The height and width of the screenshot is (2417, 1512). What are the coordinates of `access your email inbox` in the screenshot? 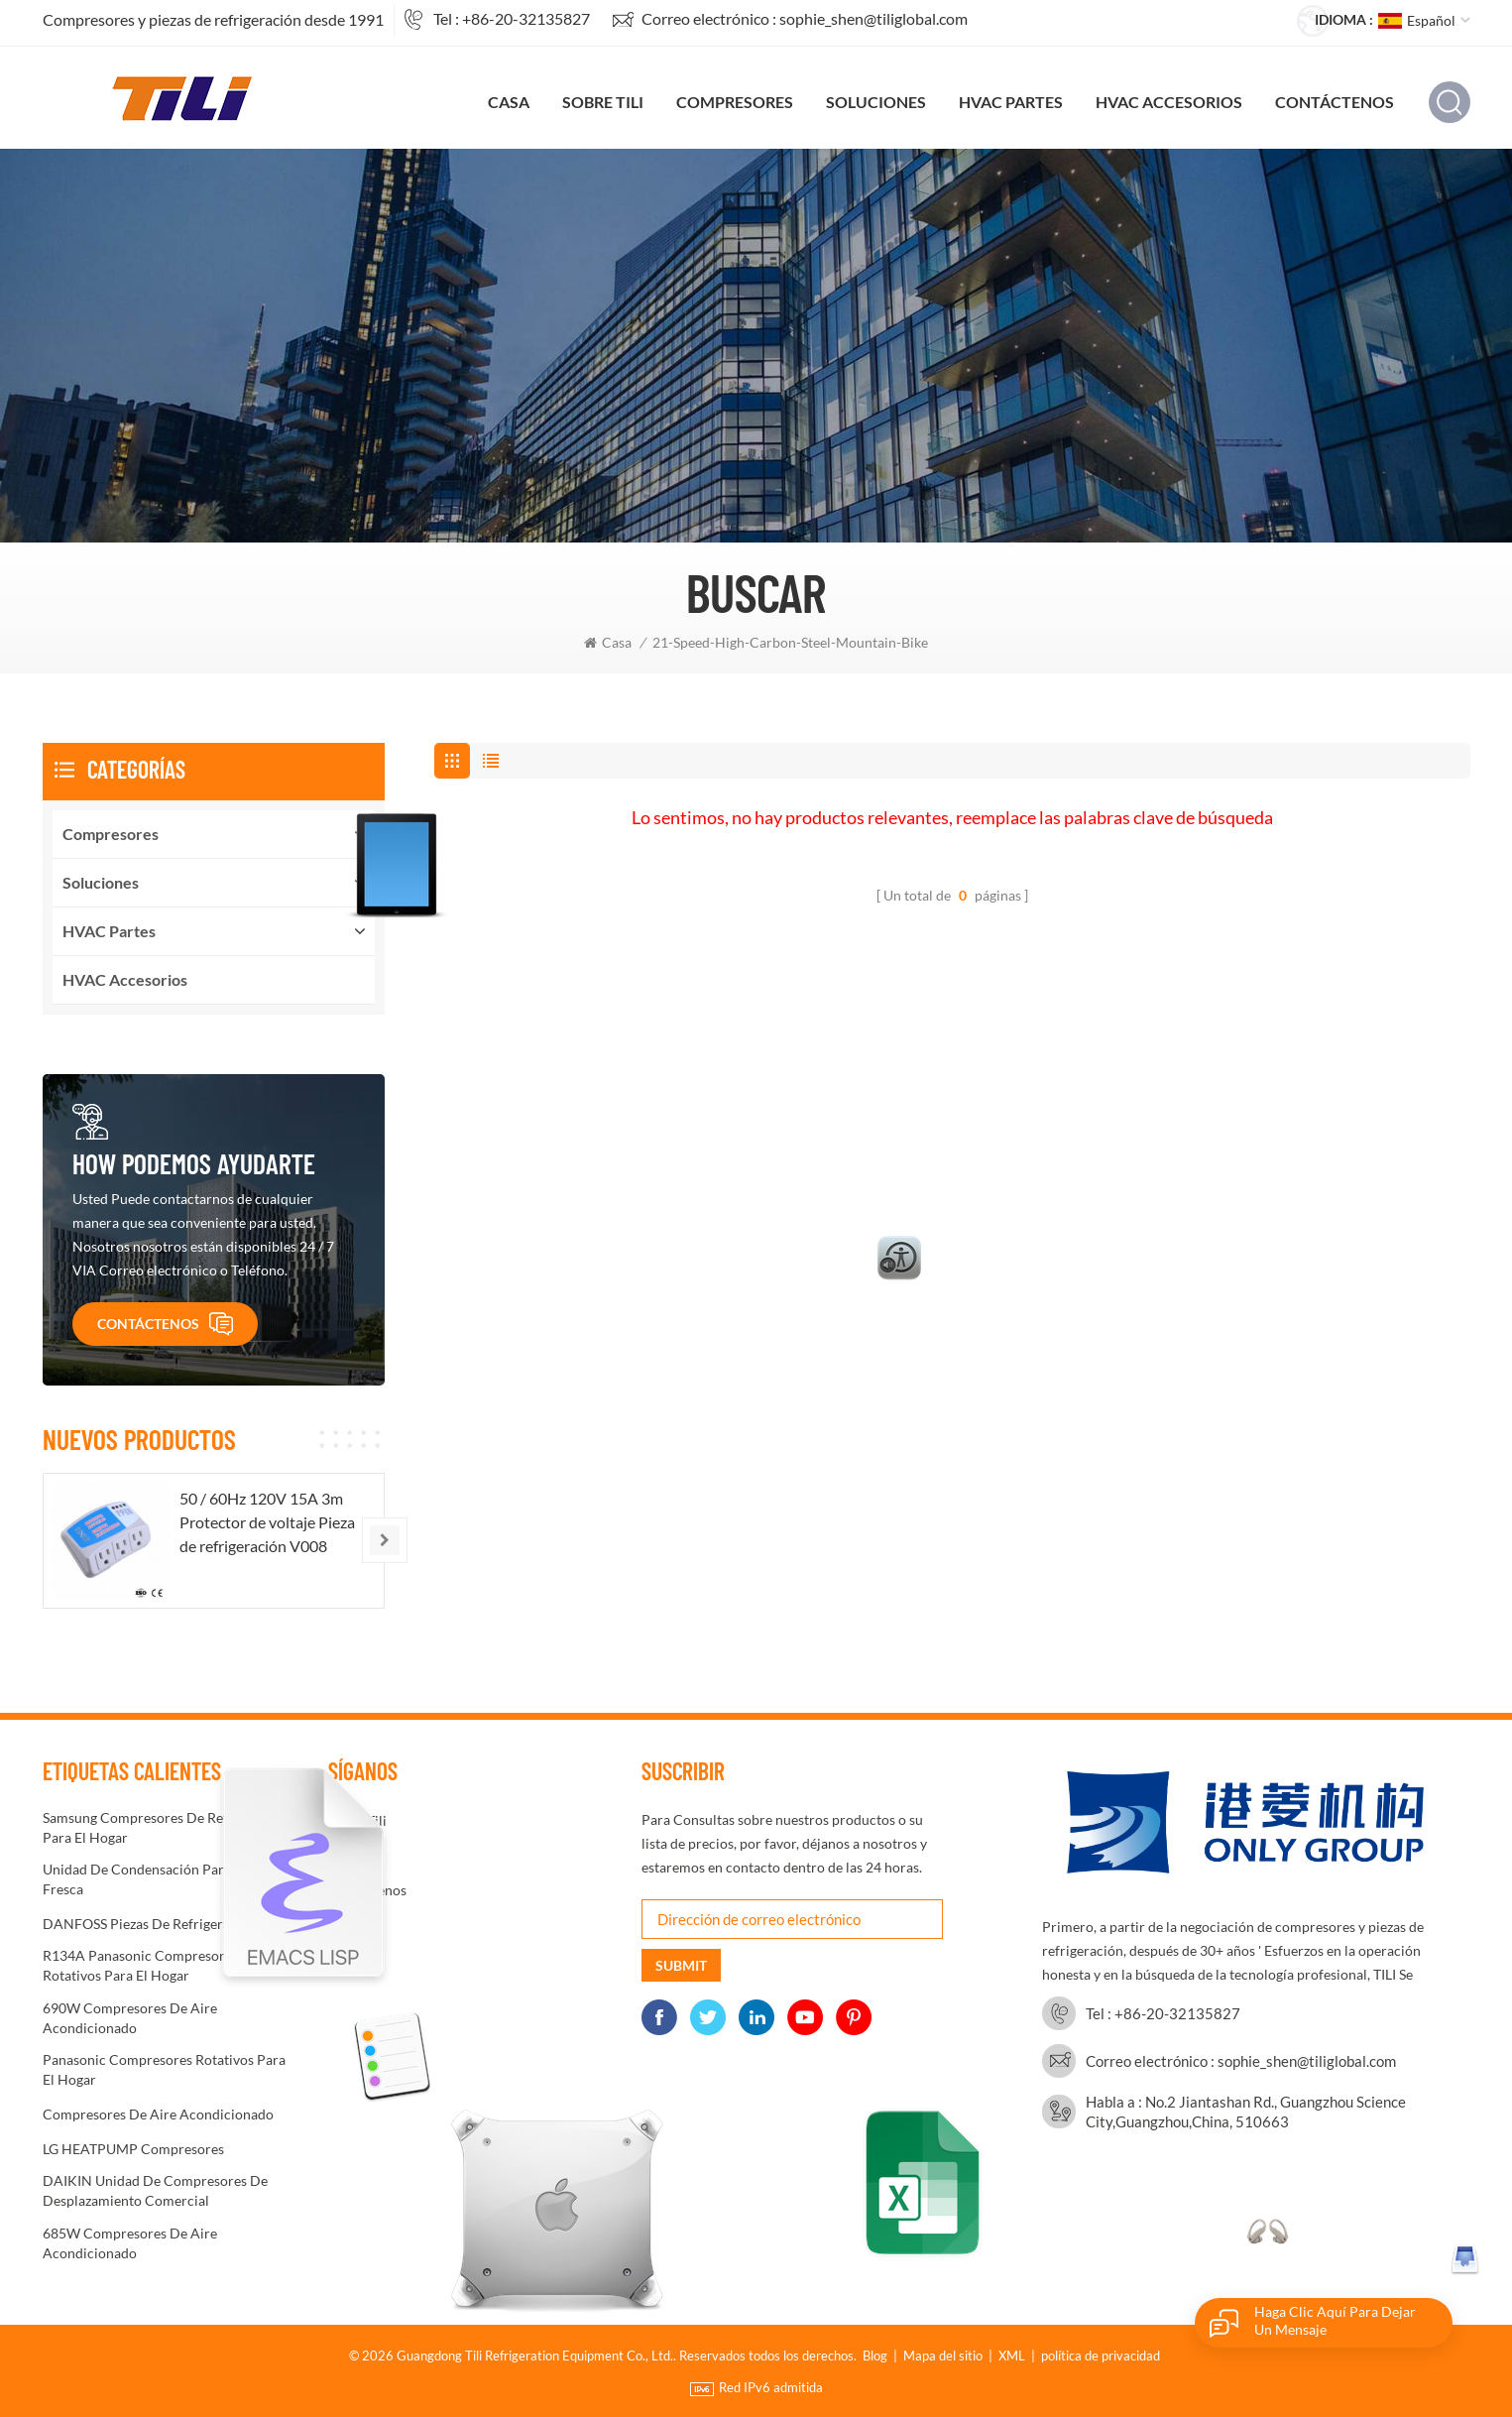 It's located at (1464, 2259).